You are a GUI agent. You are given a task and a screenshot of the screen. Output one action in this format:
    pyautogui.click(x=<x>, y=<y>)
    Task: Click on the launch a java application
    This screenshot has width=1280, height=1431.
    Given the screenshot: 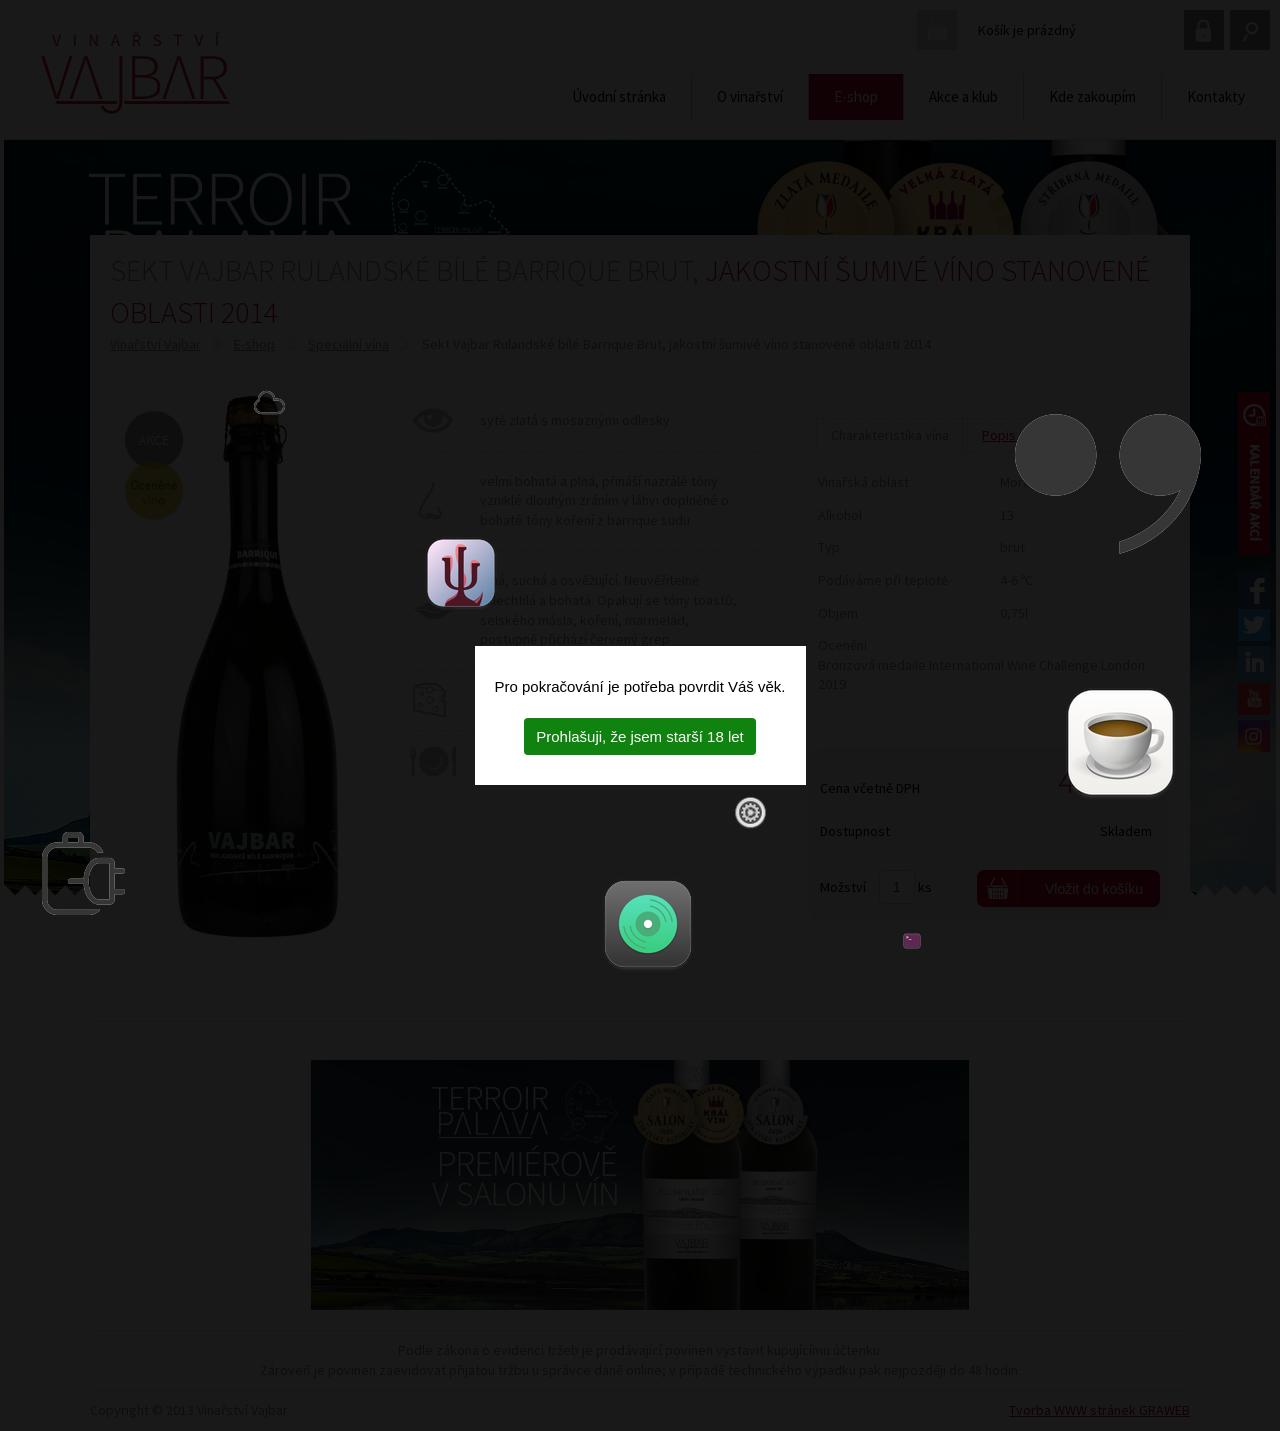 What is the action you would take?
    pyautogui.click(x=1120, y=742)
    